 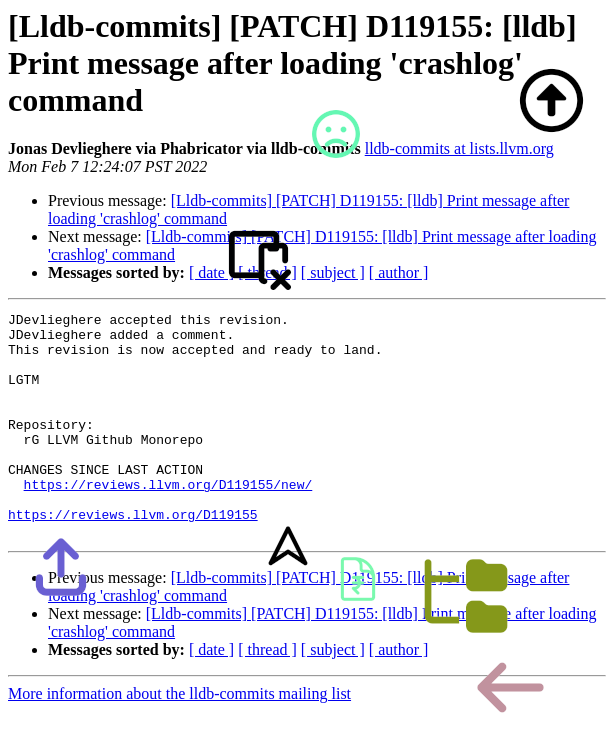 What do you see at coordinates (358, 579) in the screenshot?
I see `view rupee payment document` at bounding box center [358, 579].